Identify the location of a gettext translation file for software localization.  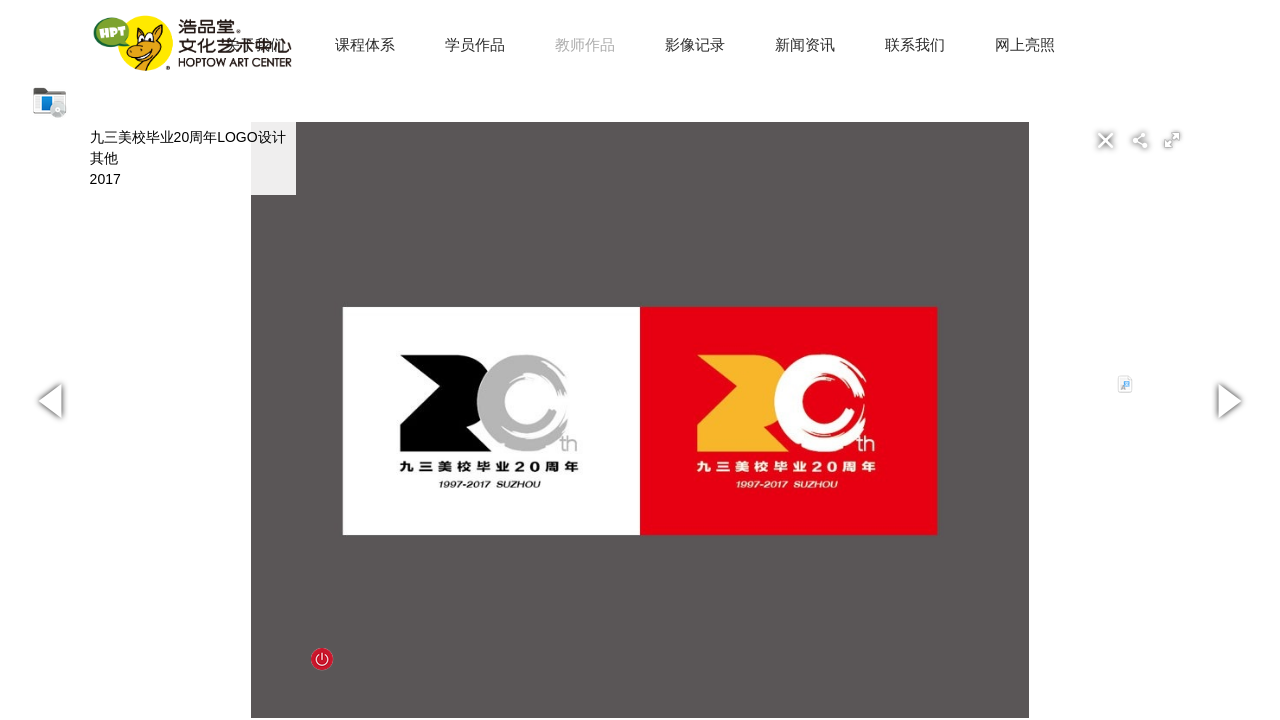
(1125, 384).